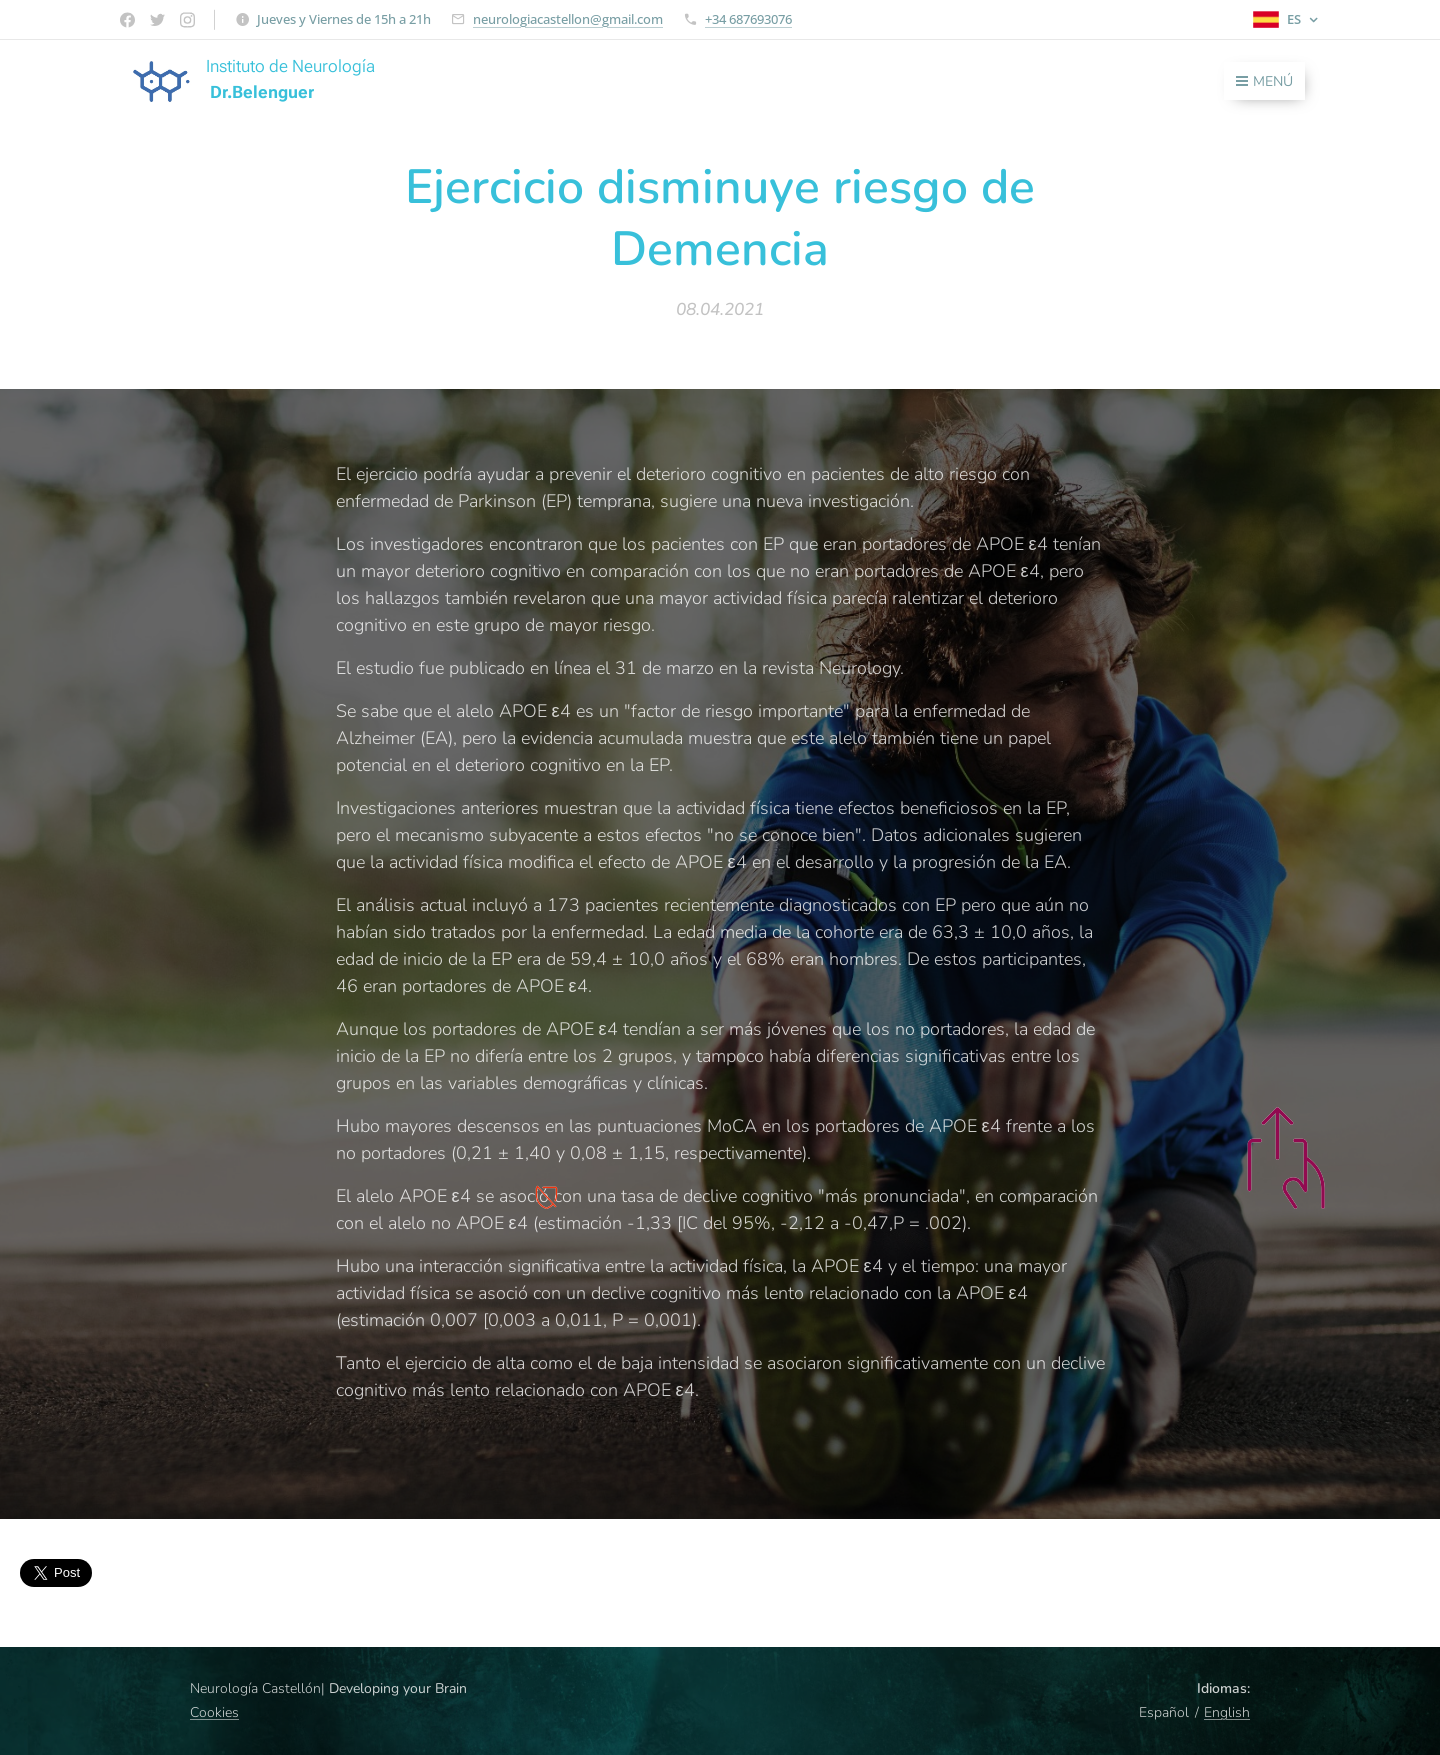 The width and height of the screenshot is (1440, 1755). Describe the element at coordinates (546, 1196) in the screenshot. I see `indicates disabled or inactive protection` at that location.